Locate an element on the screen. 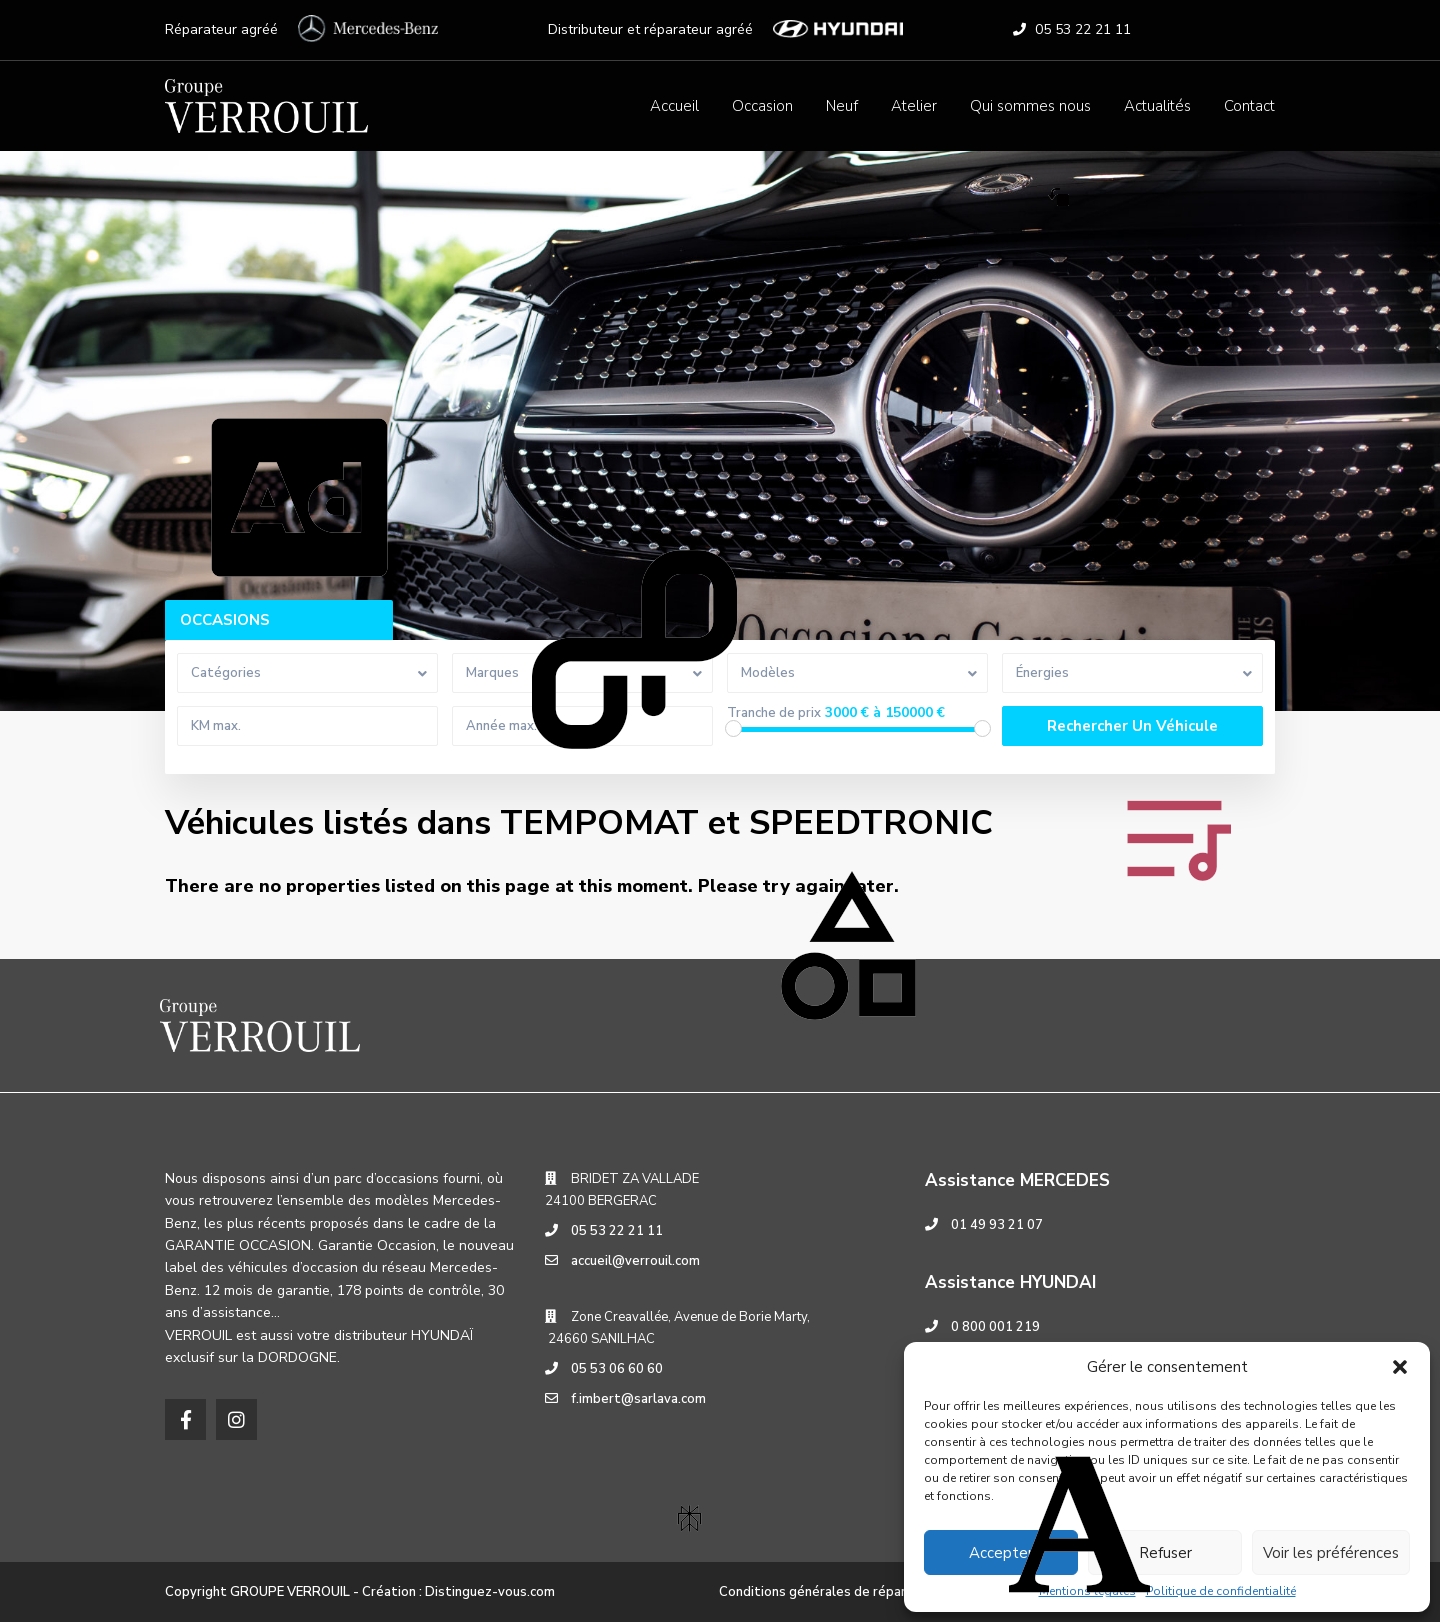 Image resolution: width=1440 pixels, height=1622 pixels. access shape tools and drawing options is located at coordinates (852, 949).